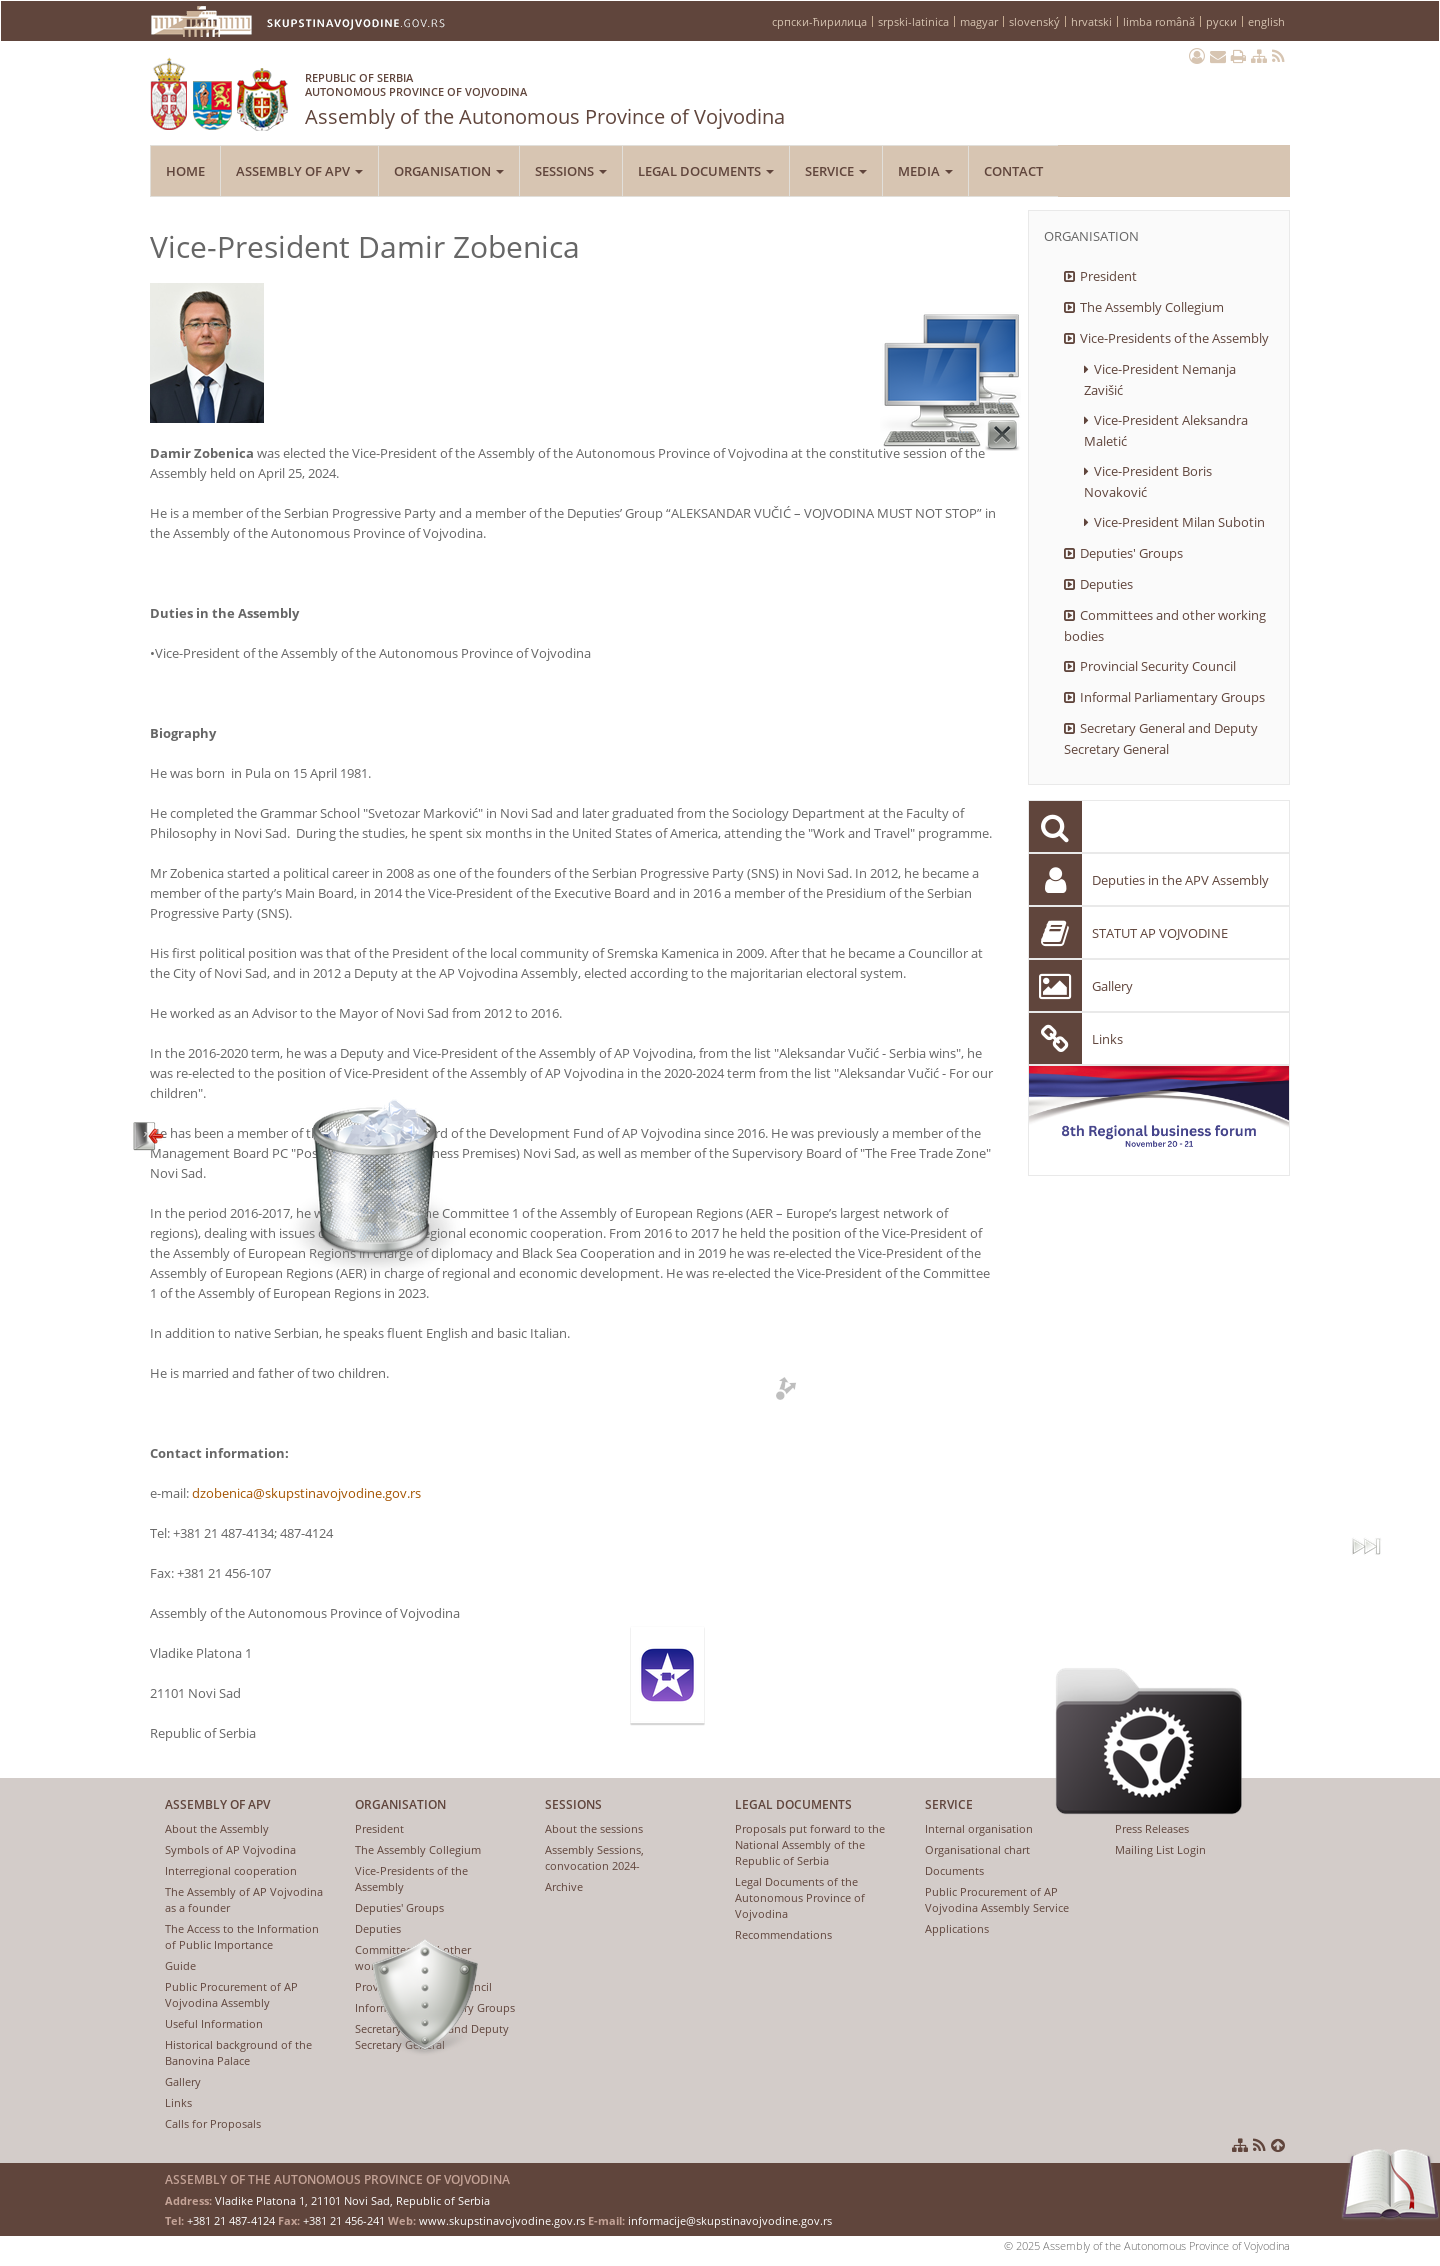 Image resolution: width=1440 pixels, height=2266 pixels. I want to click on view items in your trash folder, so click(373, 1175).